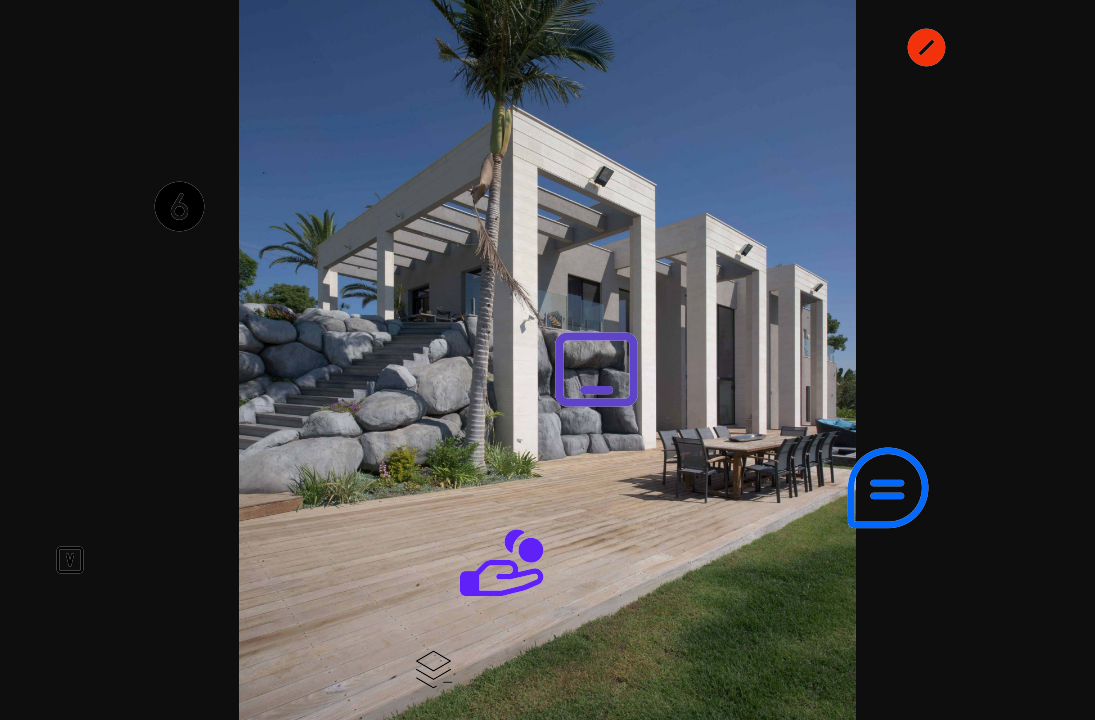  I want to click on indicates step 6 in a multi-step process, so click(179, 206).